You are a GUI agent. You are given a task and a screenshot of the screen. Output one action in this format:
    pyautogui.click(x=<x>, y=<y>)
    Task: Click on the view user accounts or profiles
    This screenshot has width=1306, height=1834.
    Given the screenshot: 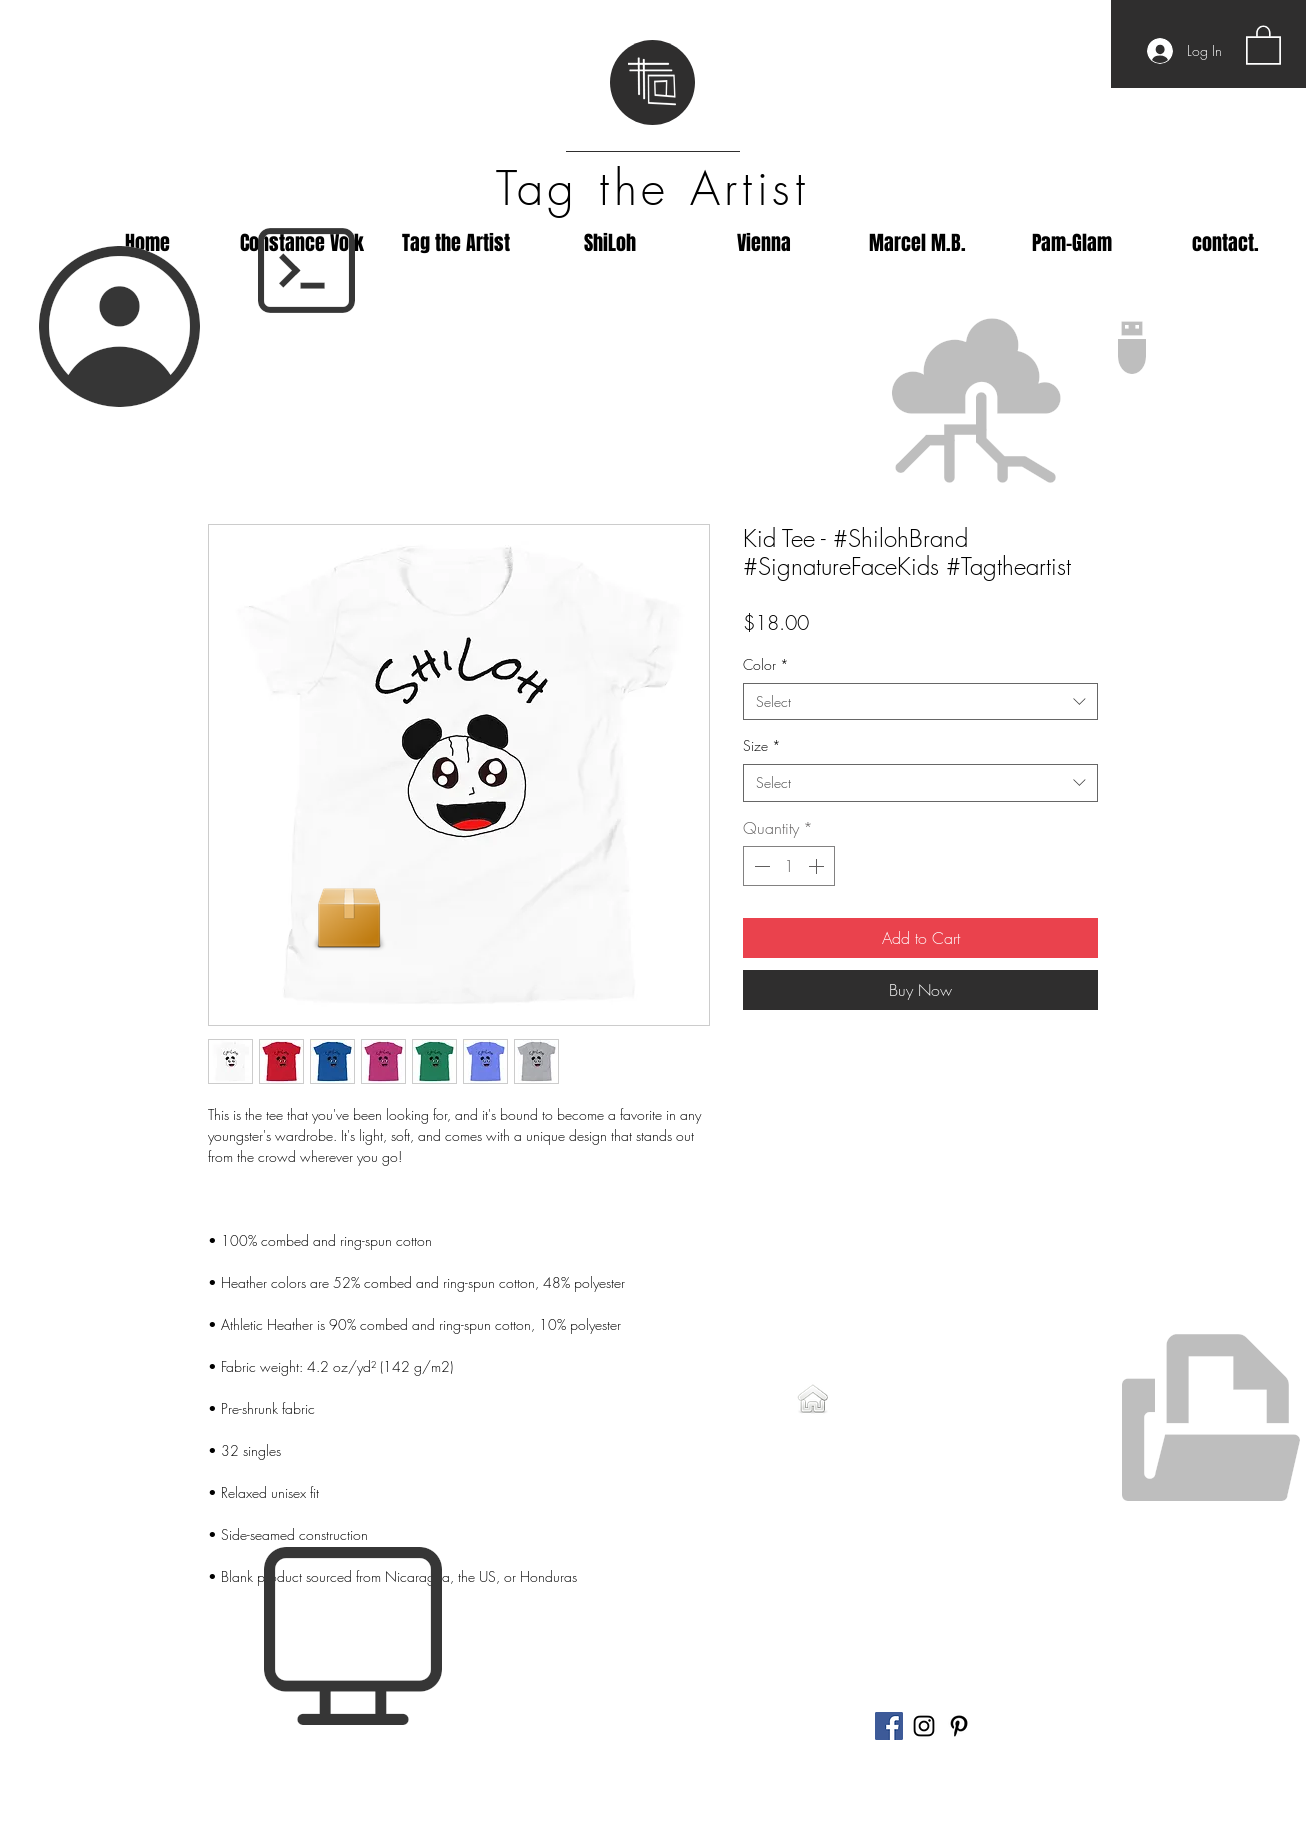 What is the action you would take?
    pyautogui.click(x=119, y=326)
    